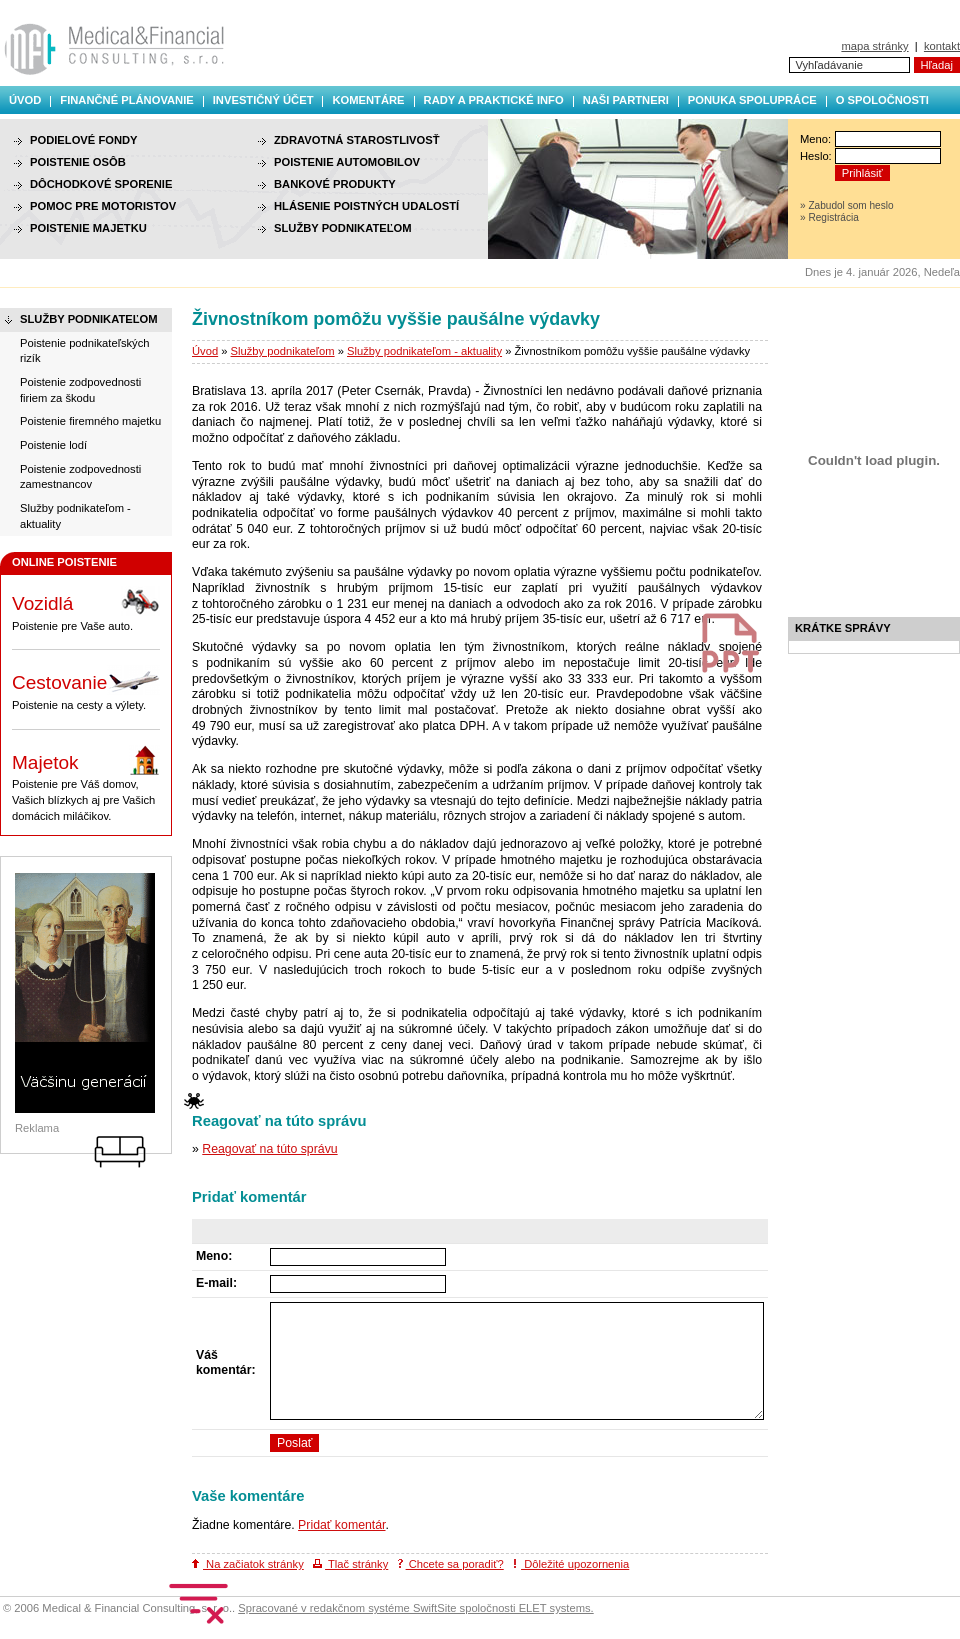  What do you see at coordinates (194, 1101) in the screenshot?
I see `represents pastafarianism or the flying spaghetti monster` at bounding box center [194, 1101].